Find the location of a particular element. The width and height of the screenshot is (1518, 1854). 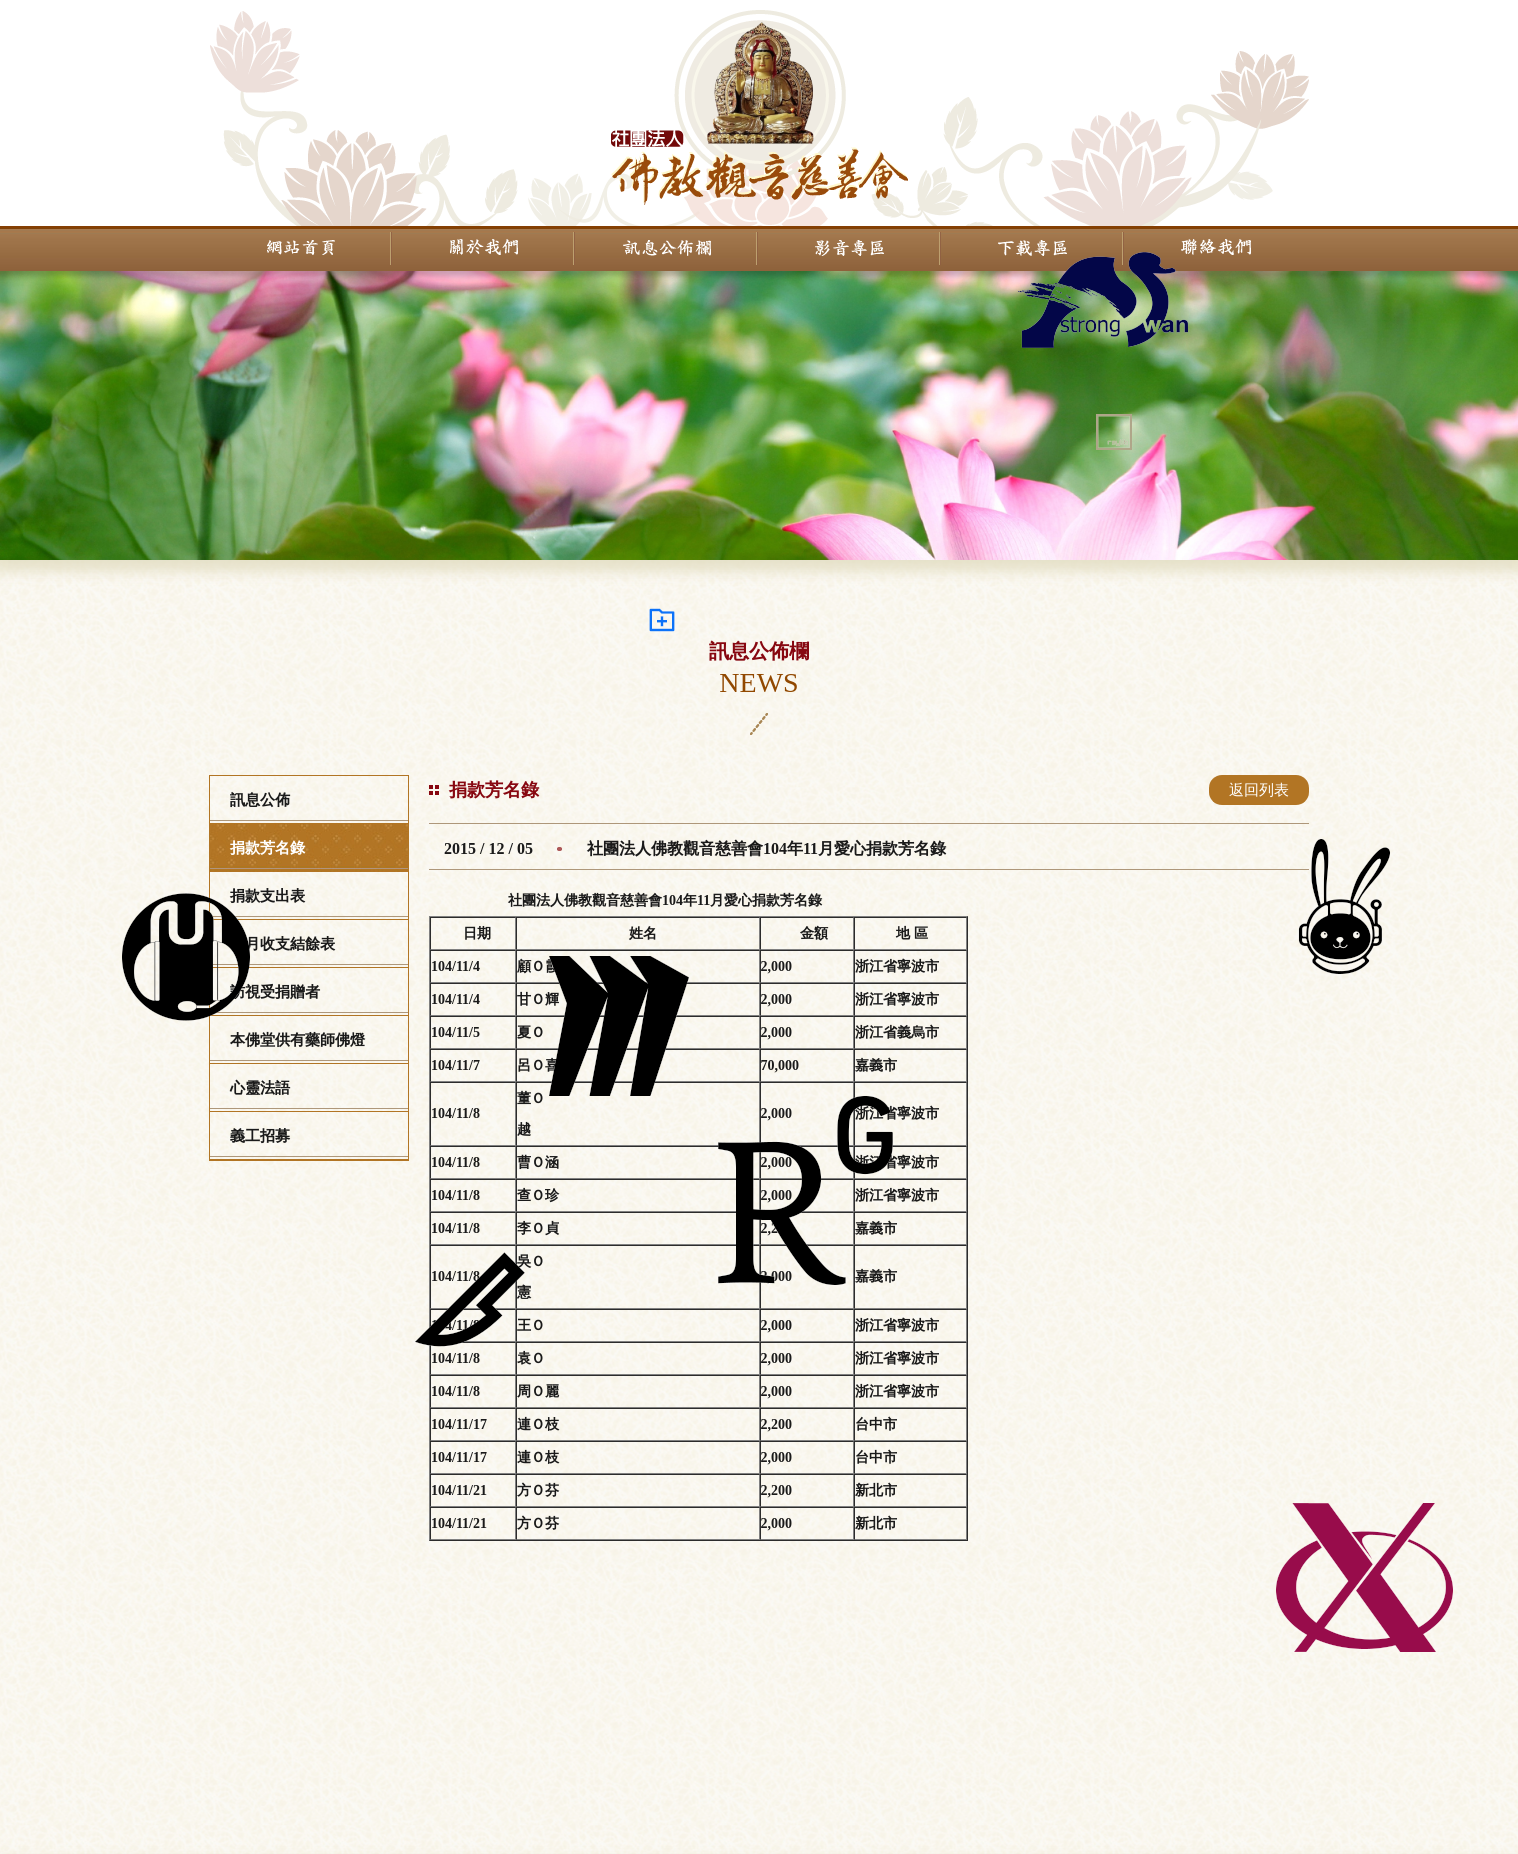

raylib game development library logo is located at coordinates (1114, 432).